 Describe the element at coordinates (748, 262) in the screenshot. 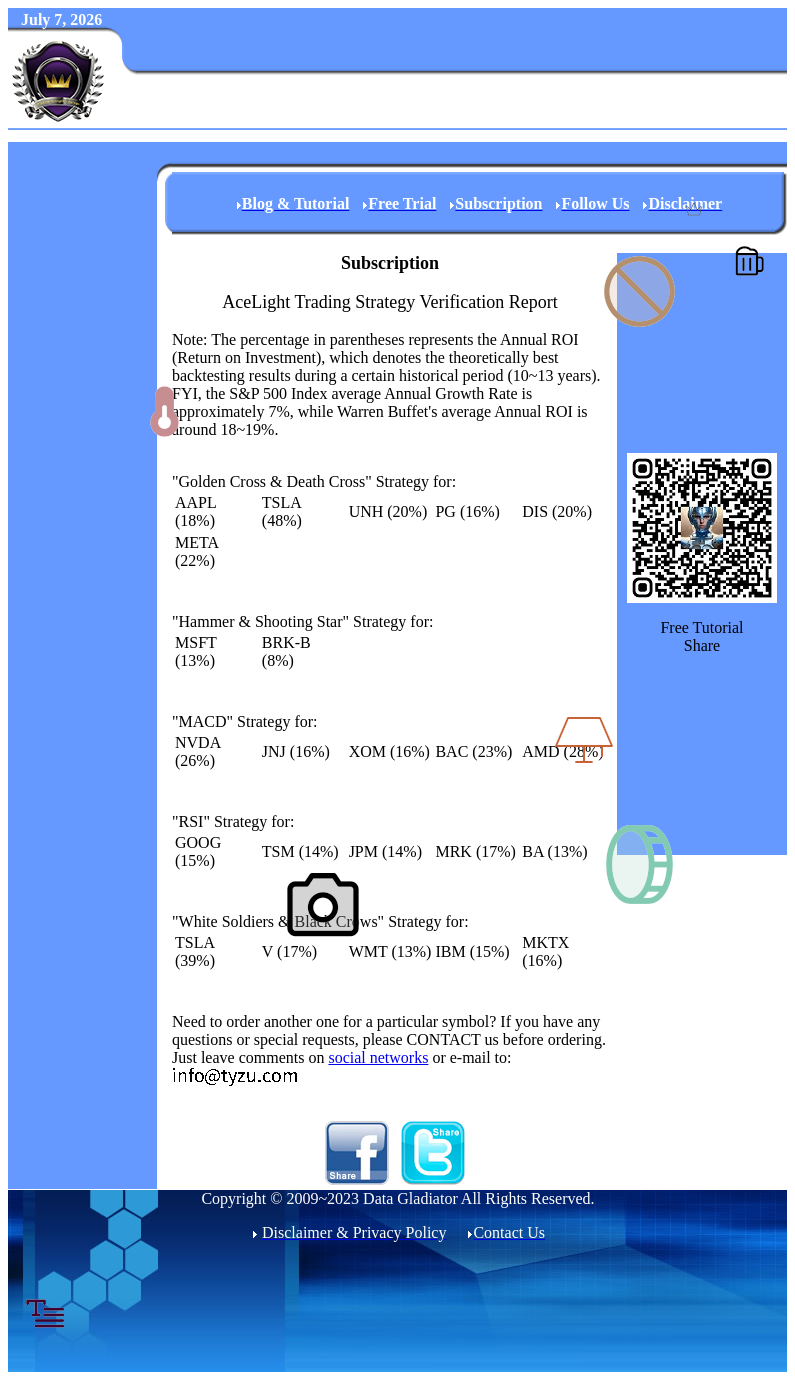

I see `browse nearby bars or breweries` at that location.